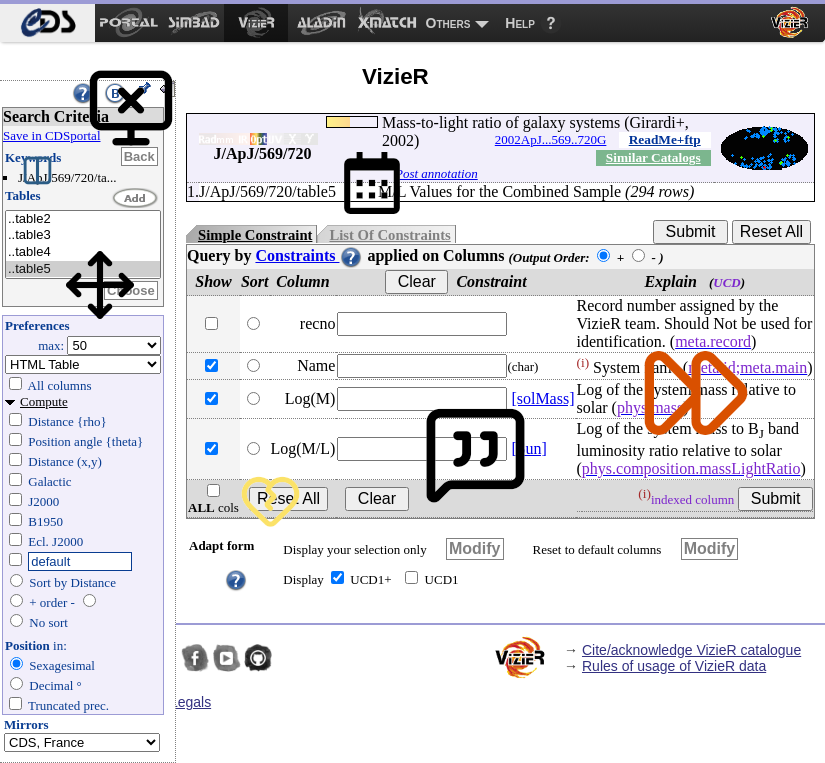  What do you see at coordinates (131, 108) in the screenshot?
I see `disconnect or disable display` at bounding box center [131, 108].